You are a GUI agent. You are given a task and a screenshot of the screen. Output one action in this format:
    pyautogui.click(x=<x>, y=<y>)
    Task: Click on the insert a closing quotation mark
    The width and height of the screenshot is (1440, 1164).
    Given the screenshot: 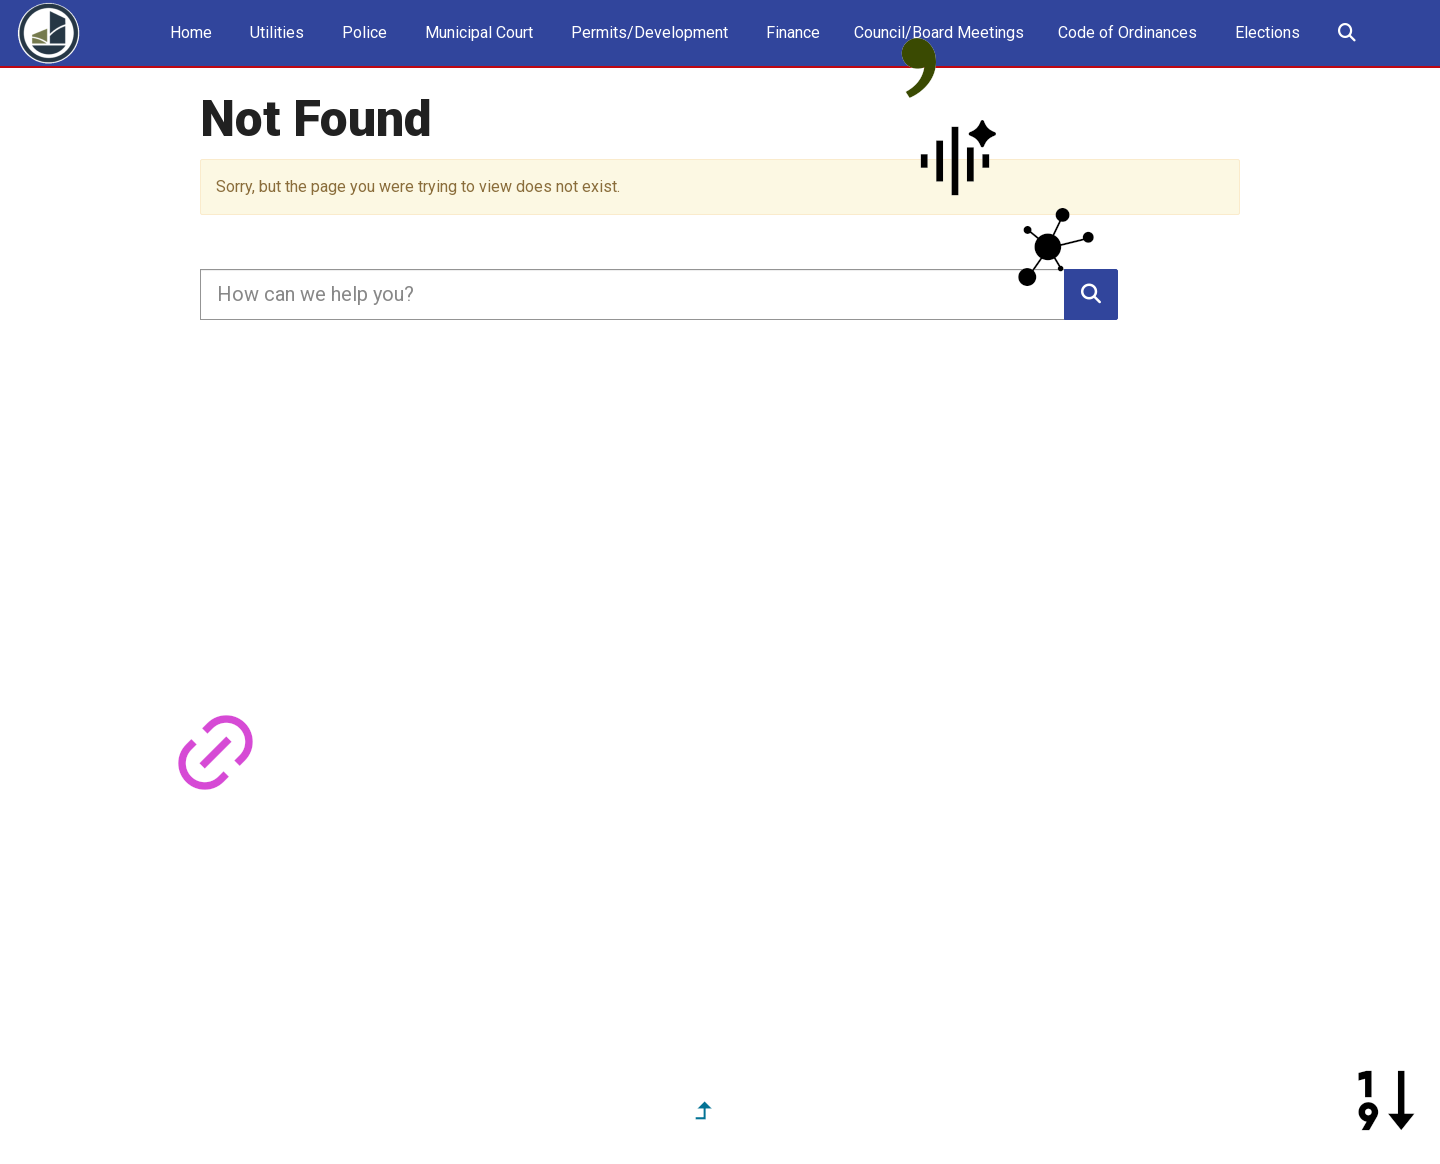 What is the action you would take?
    pyautogui.click(x=918, y=66)
    